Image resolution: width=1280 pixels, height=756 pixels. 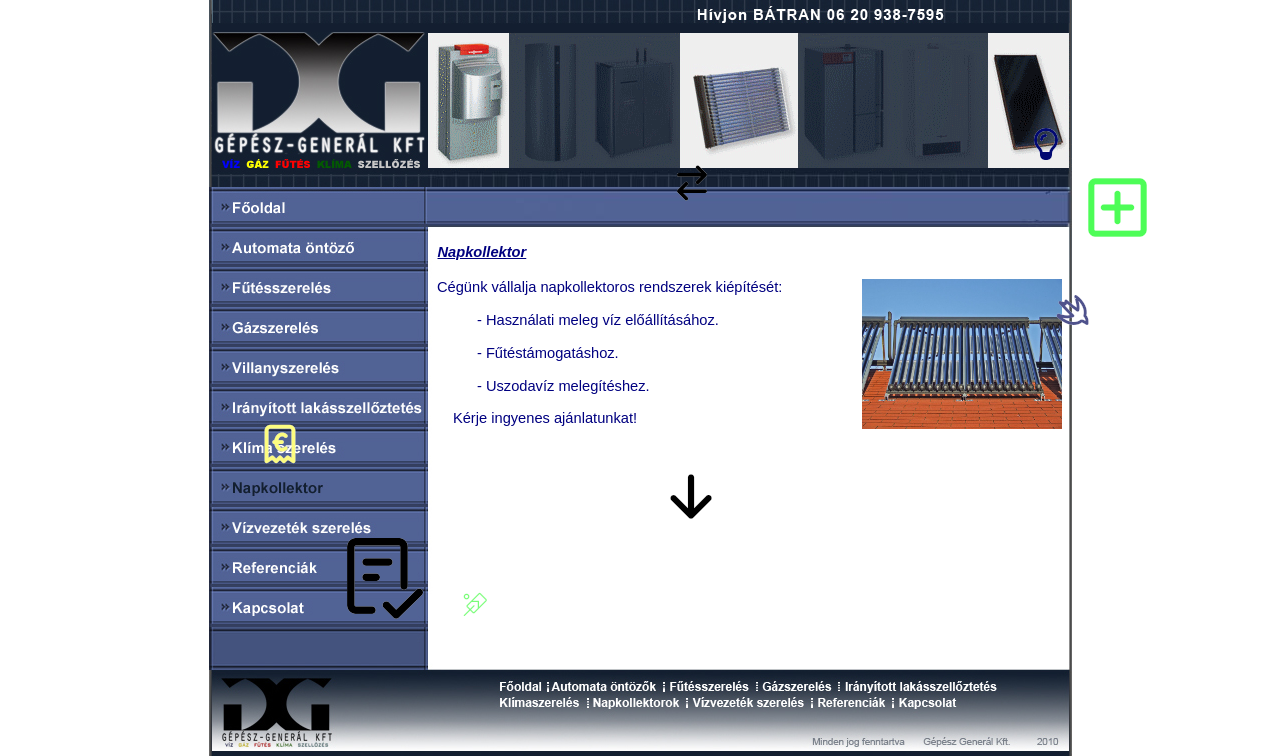 I want to click on view euro transaction receipt, so click(x=280, y=444).